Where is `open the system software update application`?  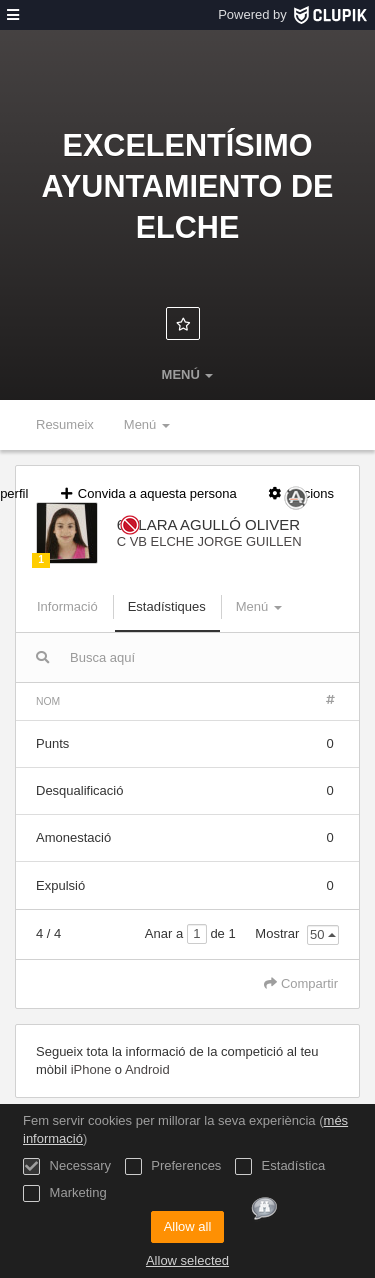 open the system software update application is located at coordinates (296, 498).